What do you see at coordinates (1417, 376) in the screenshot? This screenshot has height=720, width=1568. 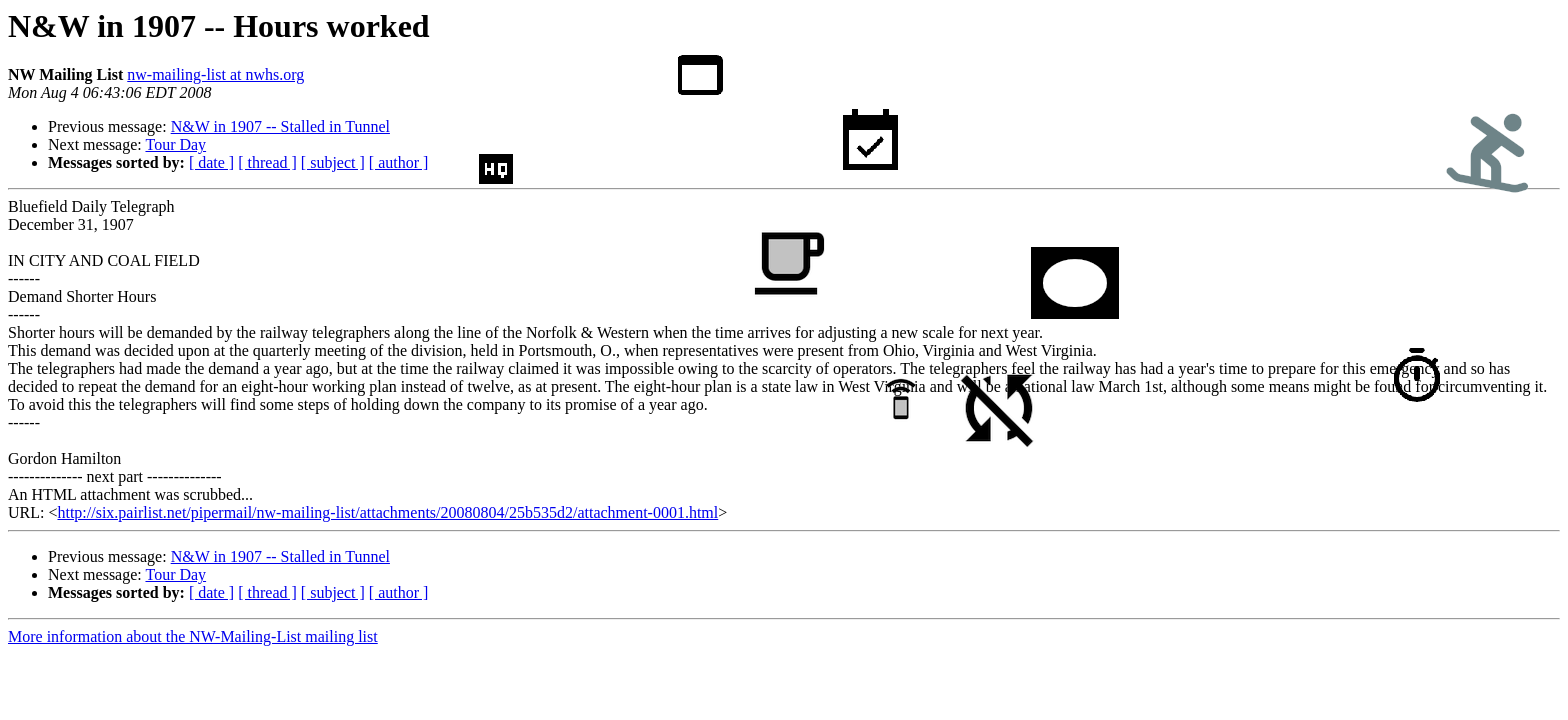 I see `set a countdown timer` at bounding box center [1417, 376].